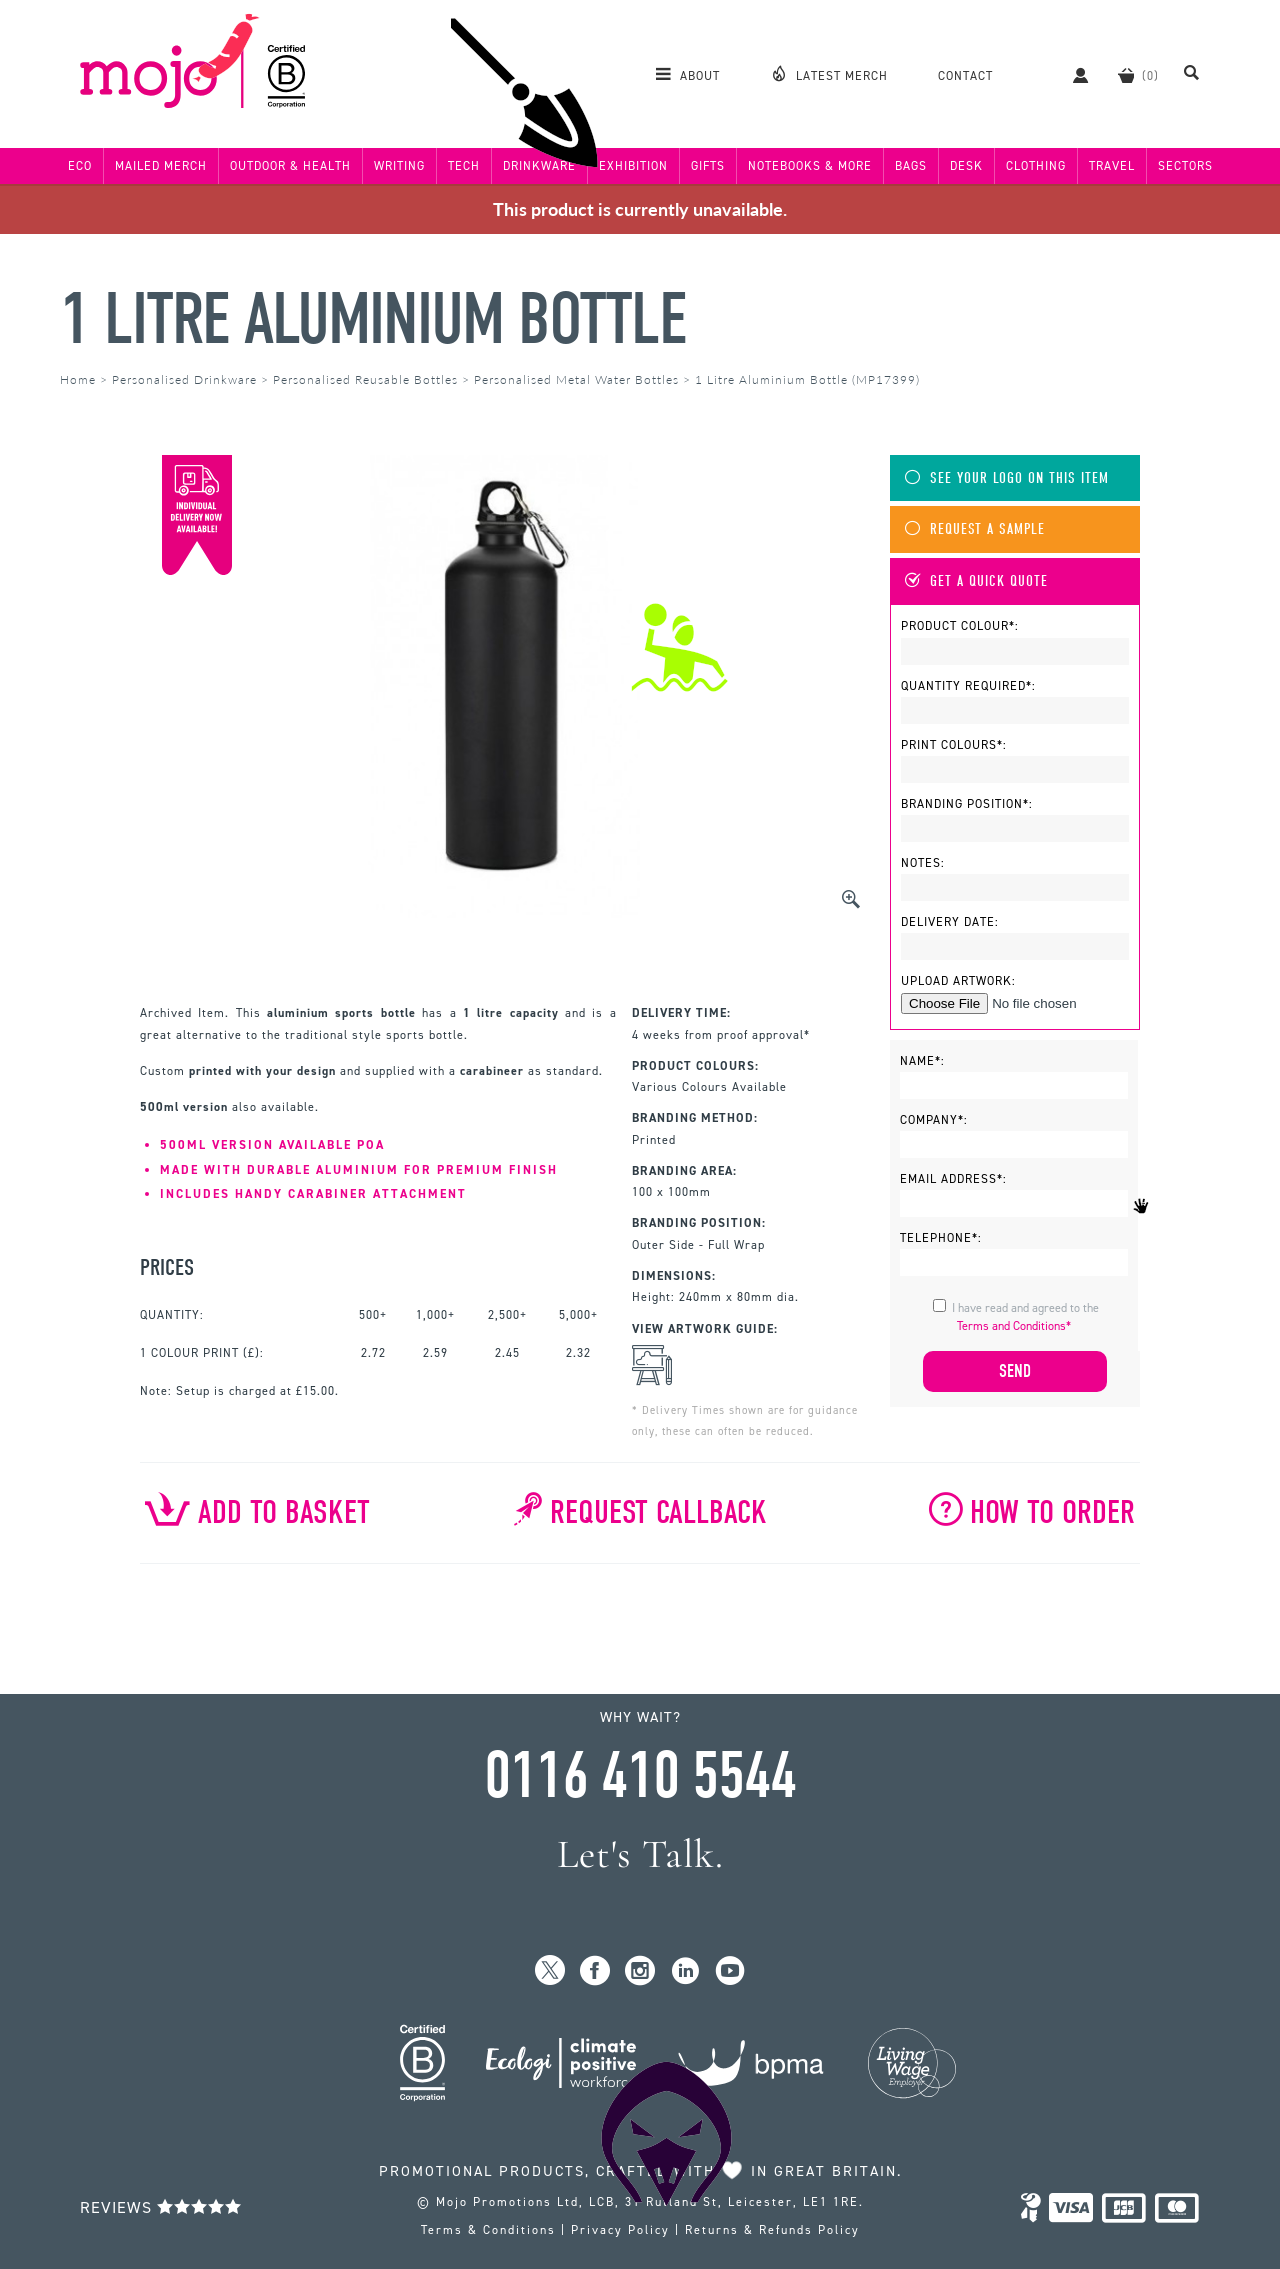 The image size is (1280, 2269). What do you see at coordinates (666, 2134) in the screenshot?
I see `select kenku character race` at bounding box center [666, 2134].